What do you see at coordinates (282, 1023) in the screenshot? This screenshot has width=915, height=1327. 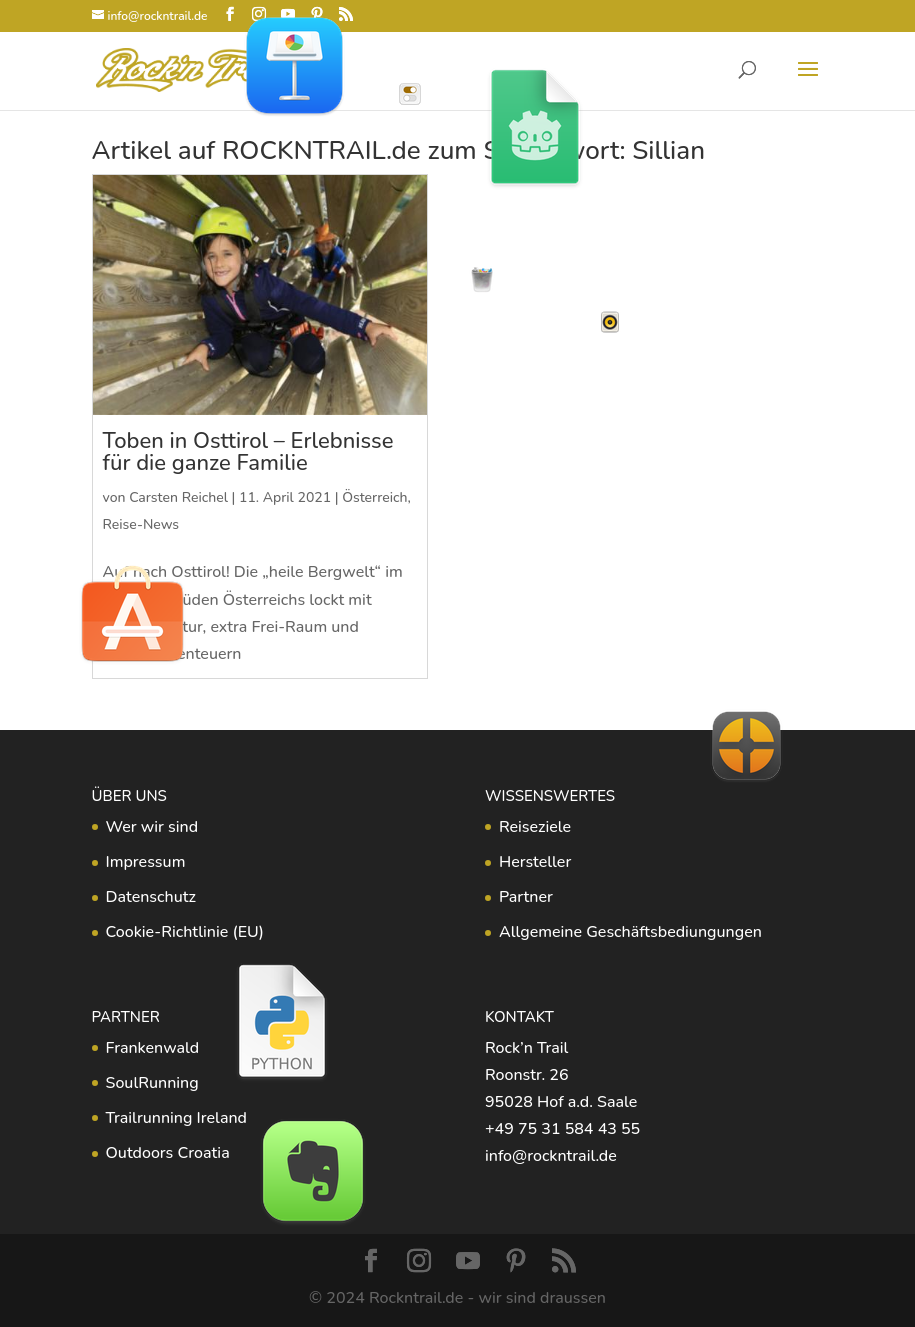 I see `a python source code file` at bounding box center [282, 1023].